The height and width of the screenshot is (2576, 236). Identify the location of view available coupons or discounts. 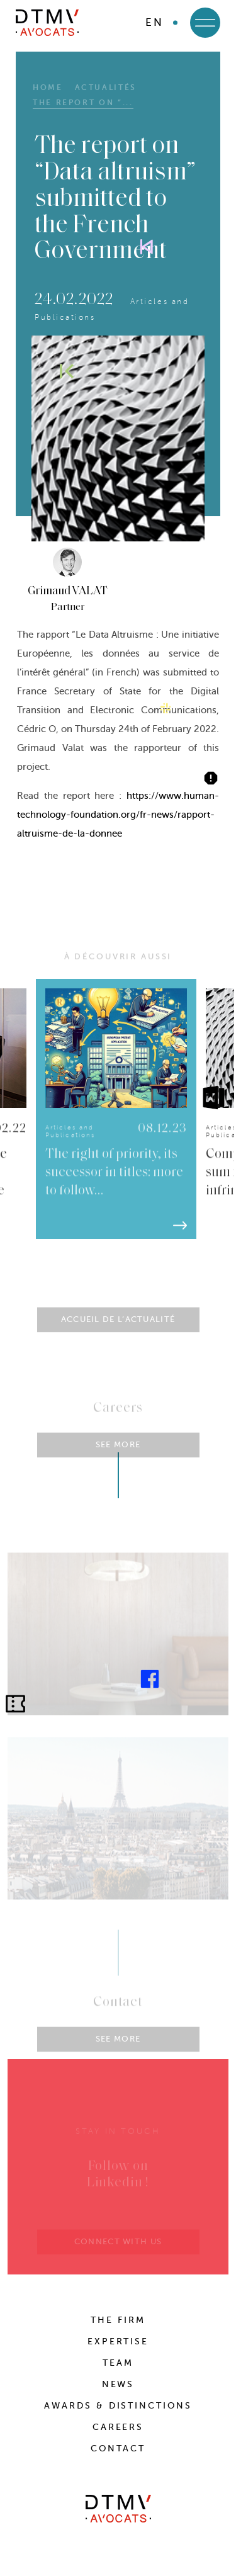
(15, 1703).